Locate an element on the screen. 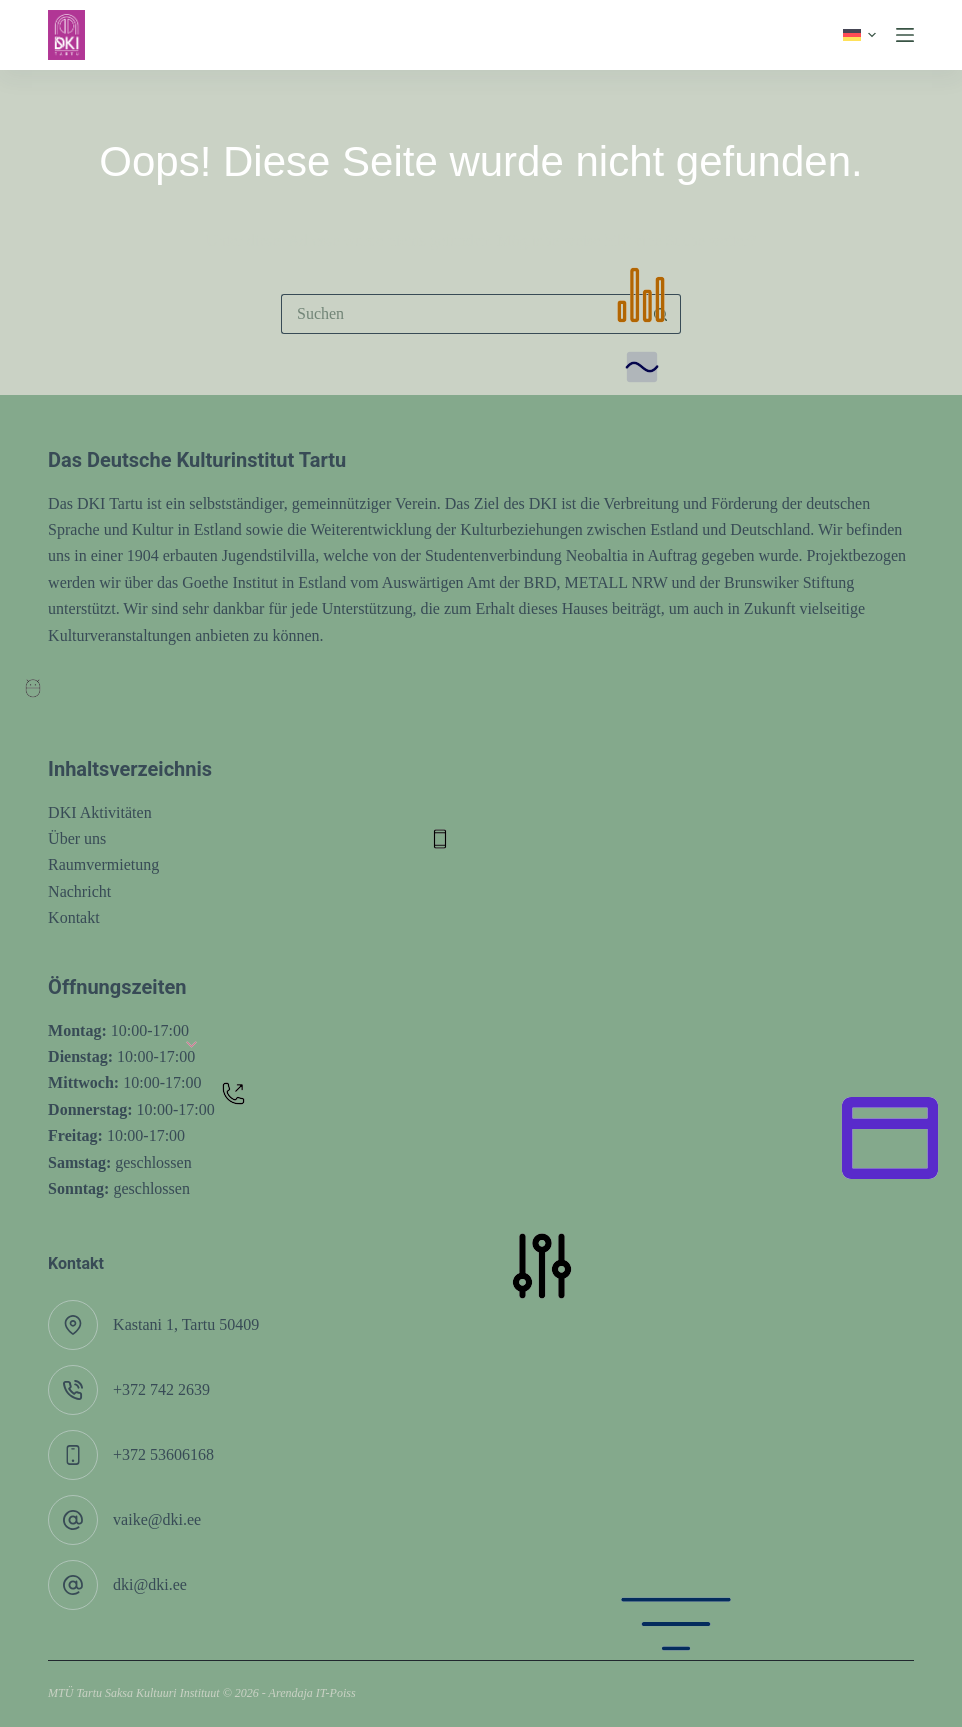 Image resolution: width=962 pixels, height=1727 pixels. view statistics and analytics is located at coordinates (641, 295).